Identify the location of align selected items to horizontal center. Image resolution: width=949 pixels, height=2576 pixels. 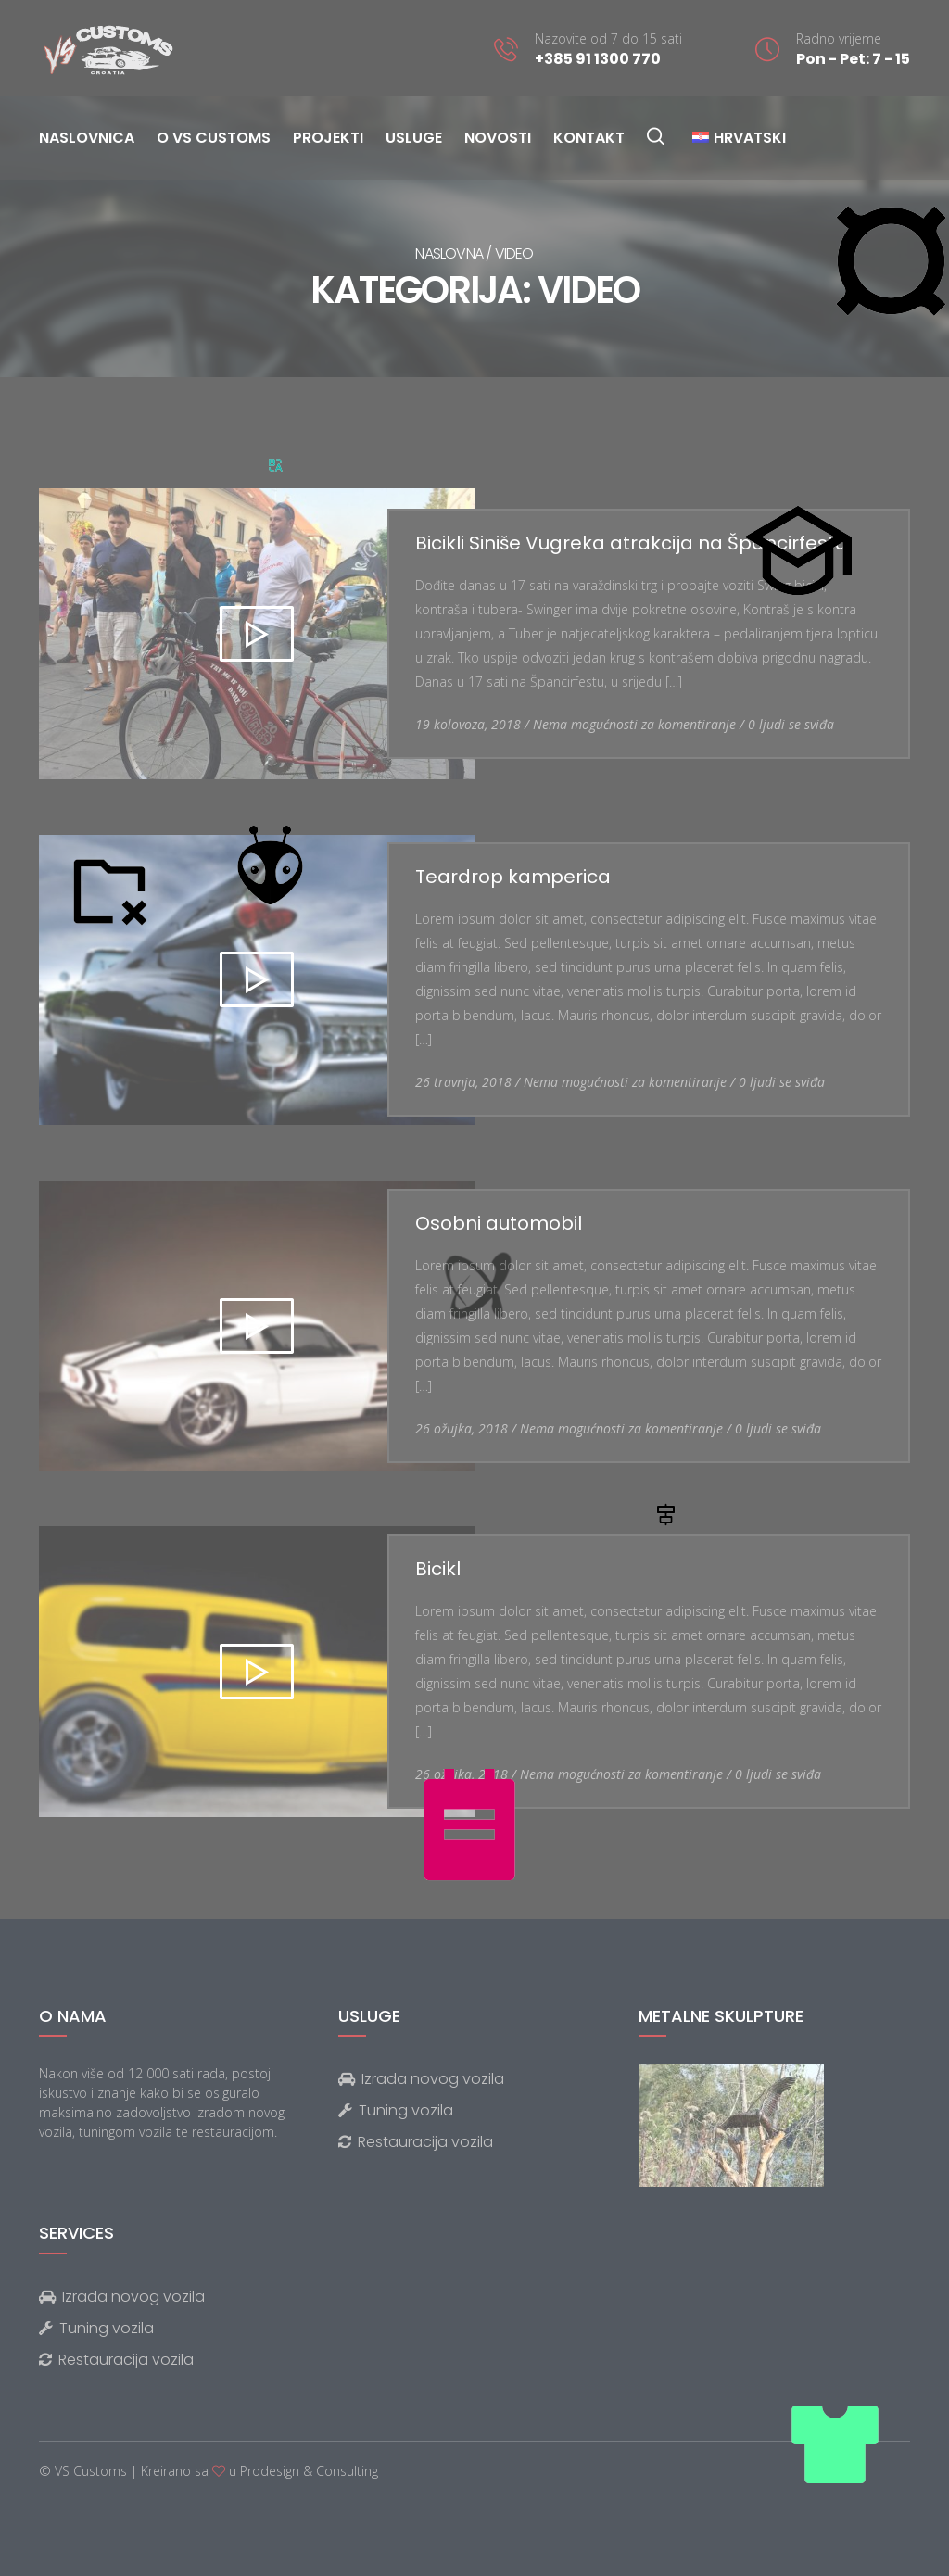
(665, 1514).